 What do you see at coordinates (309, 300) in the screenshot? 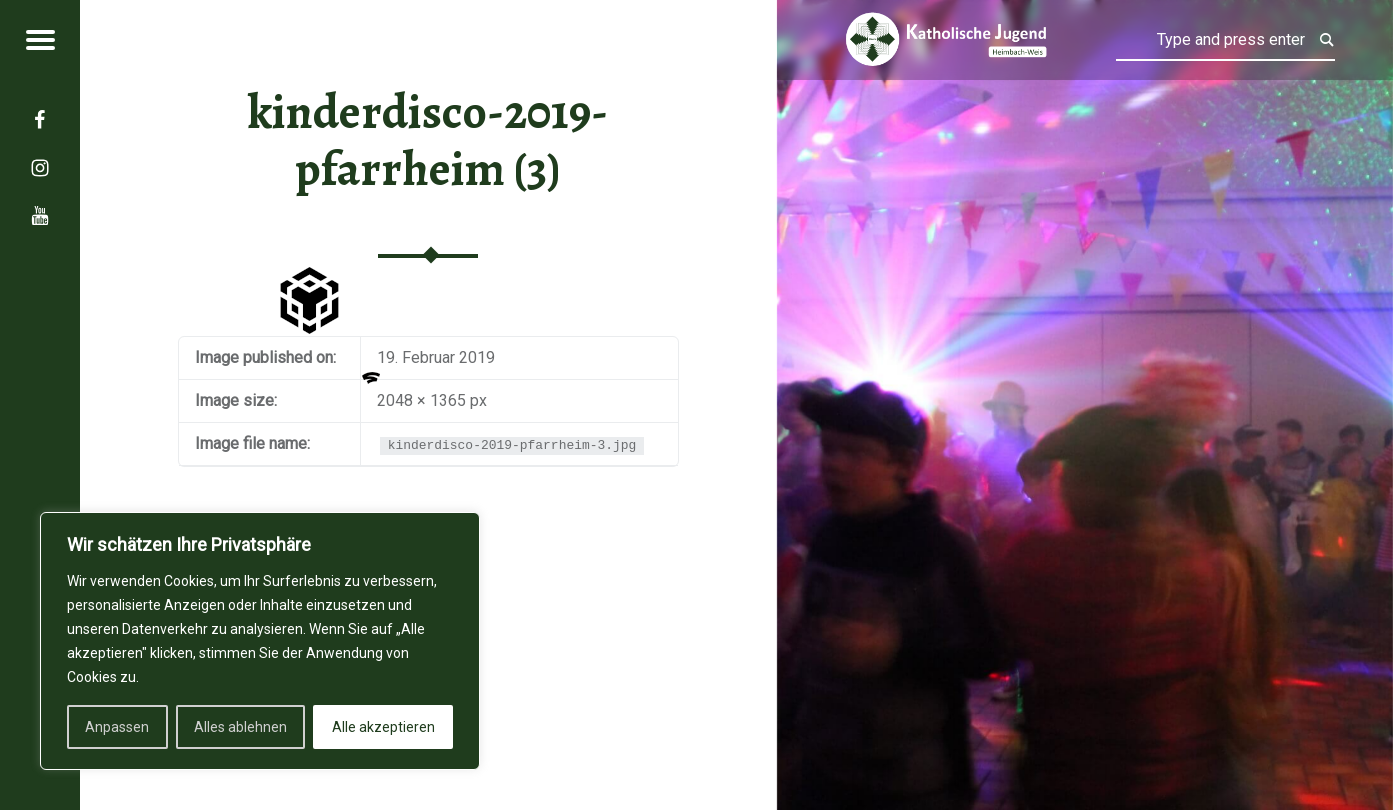
I see `bnb chain logo` at bounding box center [309, 300].